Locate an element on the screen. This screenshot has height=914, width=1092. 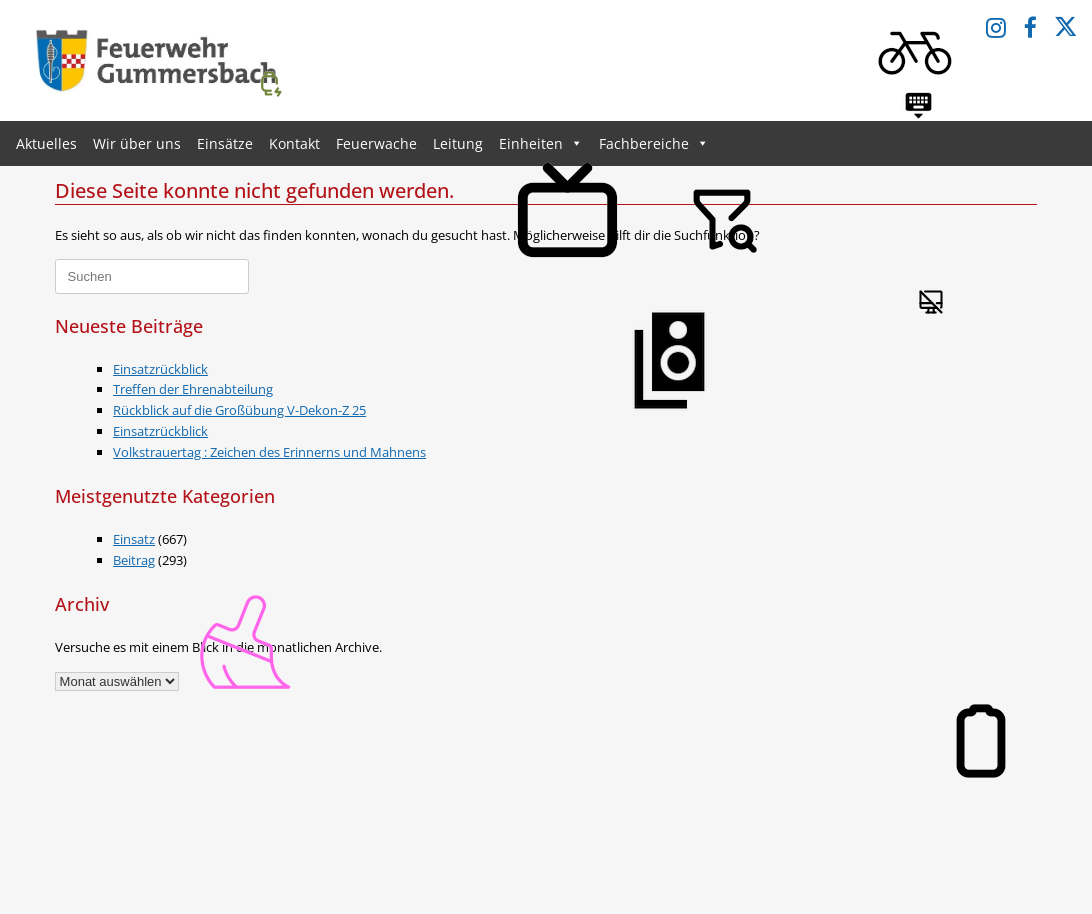
hide the on-screen keyboard is located at coordinates (918, 104).